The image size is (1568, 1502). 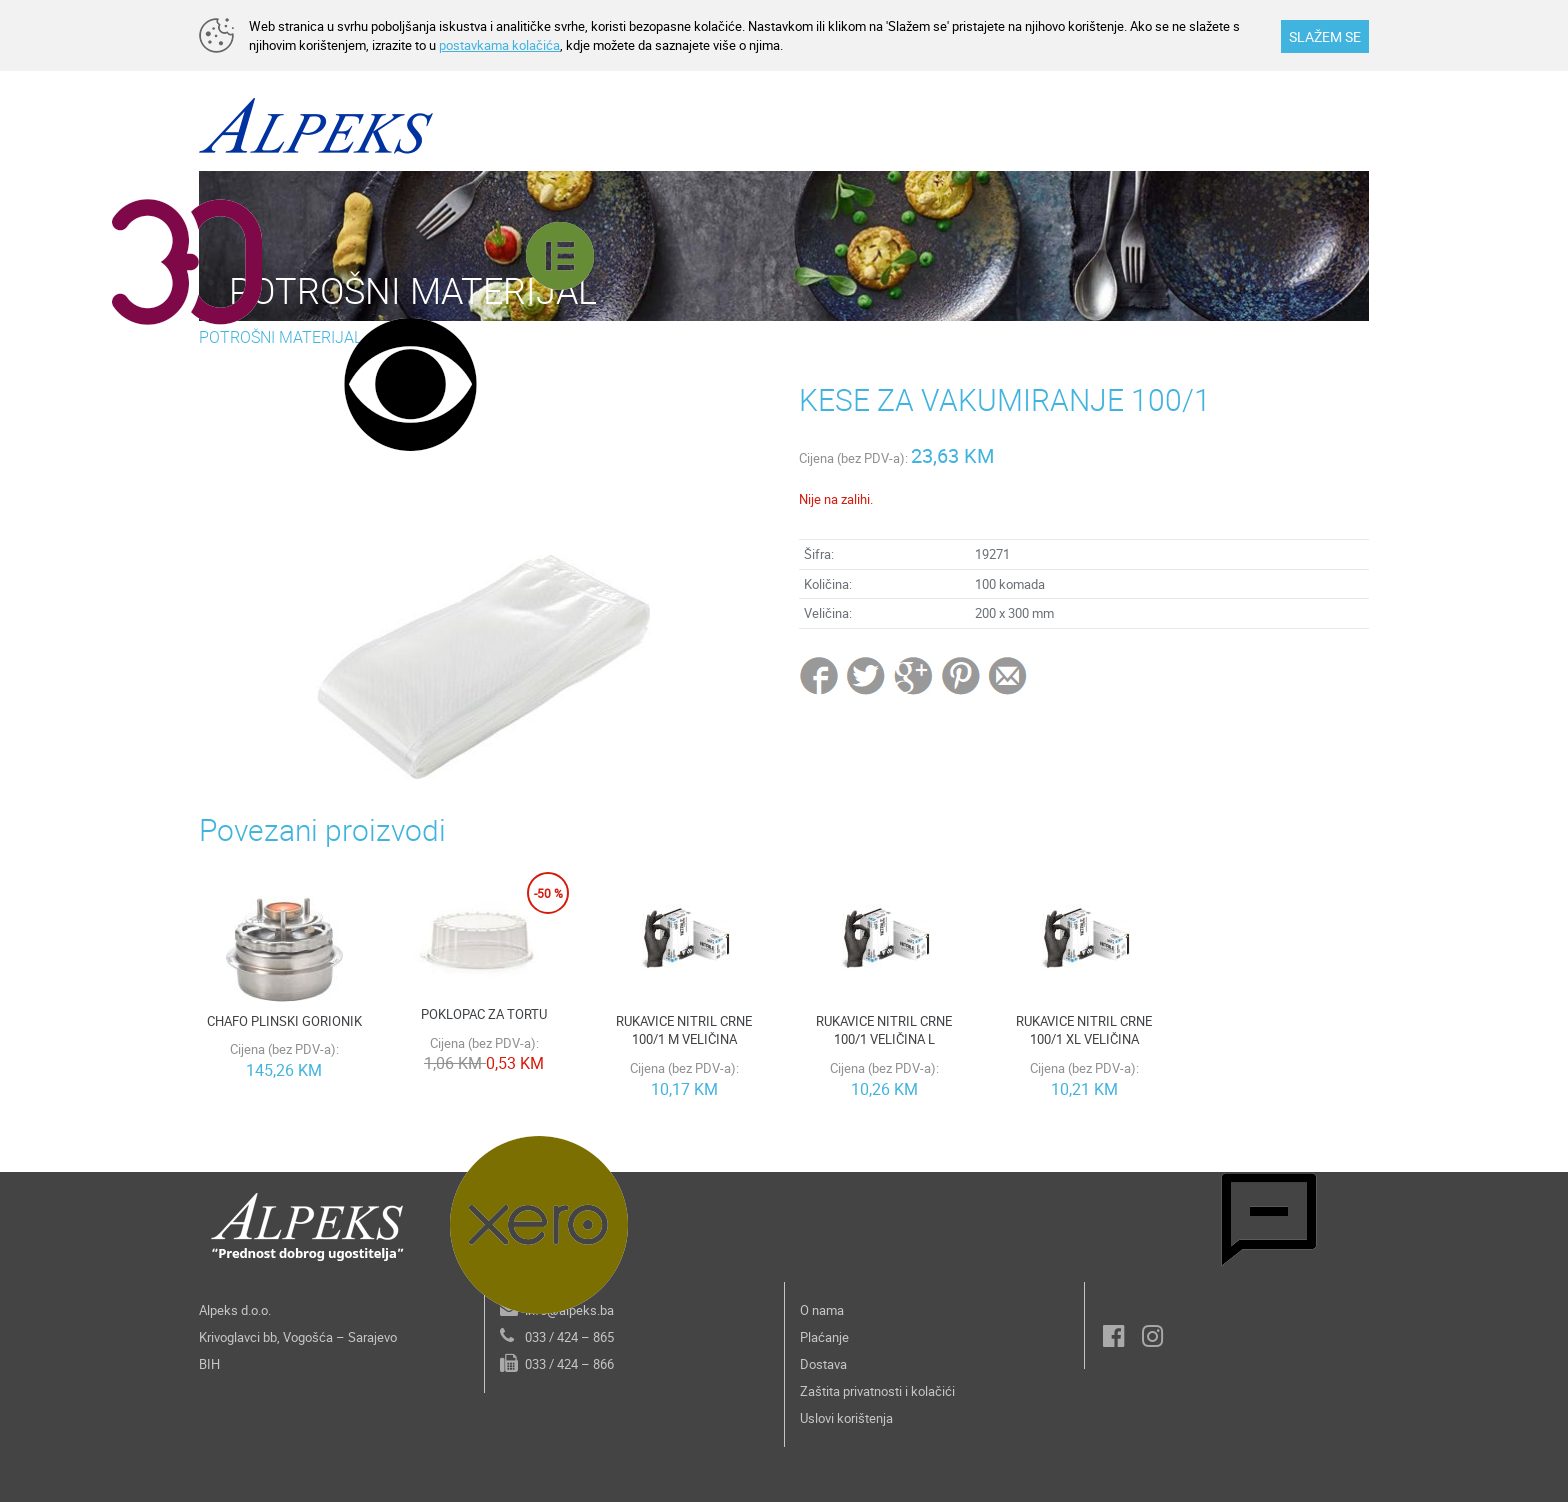 What do you see at coordinates (539, 1225) in the screenshot?
I see `open xero accounting software` at bounding box center [539, 1225].